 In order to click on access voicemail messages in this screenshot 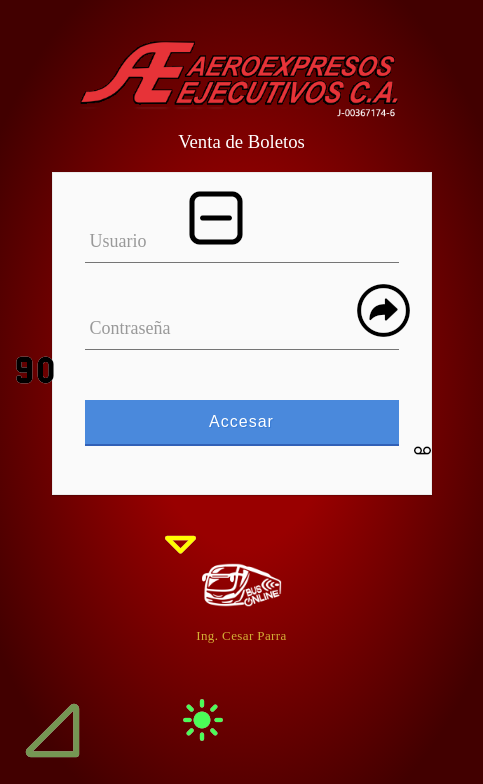, I will do `click(422, 450)`.